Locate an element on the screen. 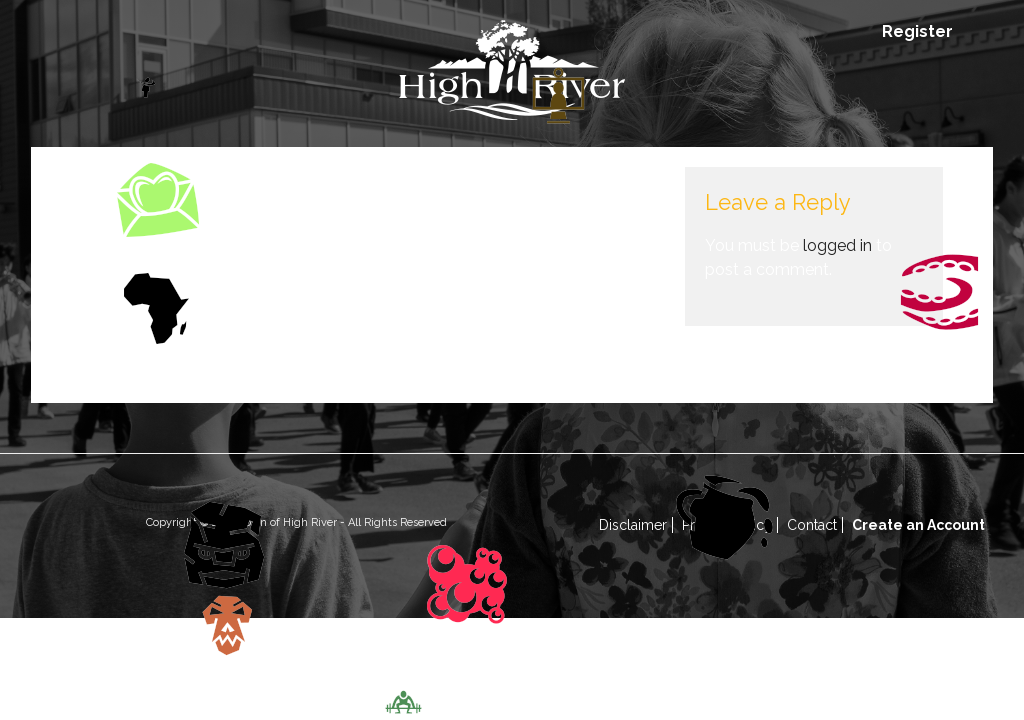 The width and height of the screenshot is (1024, 720). indicates a death or game over state is located at coordinates (227, 625).